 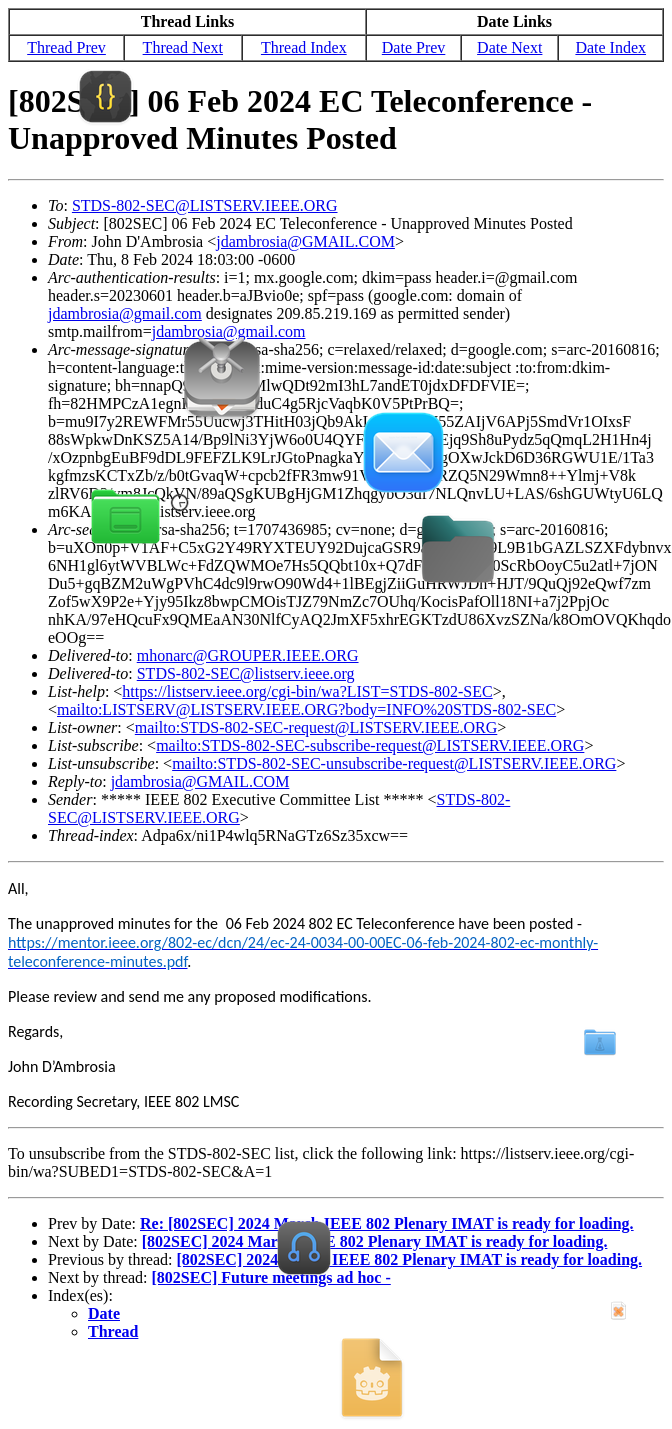 What do you see at coordinates (618, 1310) in the screenshot?
I see `a patch or diff file for code changes` at bounding box center [618, 1310].